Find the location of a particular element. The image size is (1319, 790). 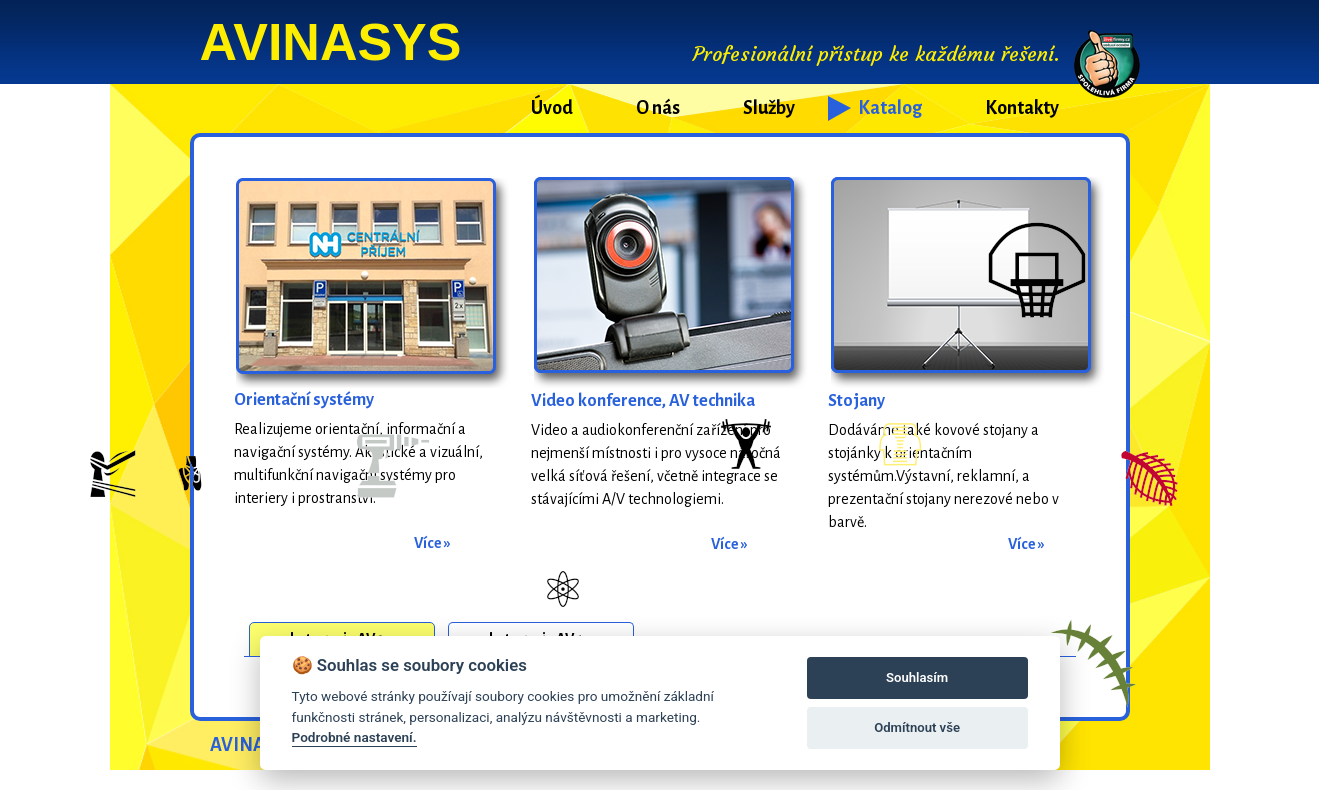

lock picking skill or ability in a game is located at coordinates (112, 474).